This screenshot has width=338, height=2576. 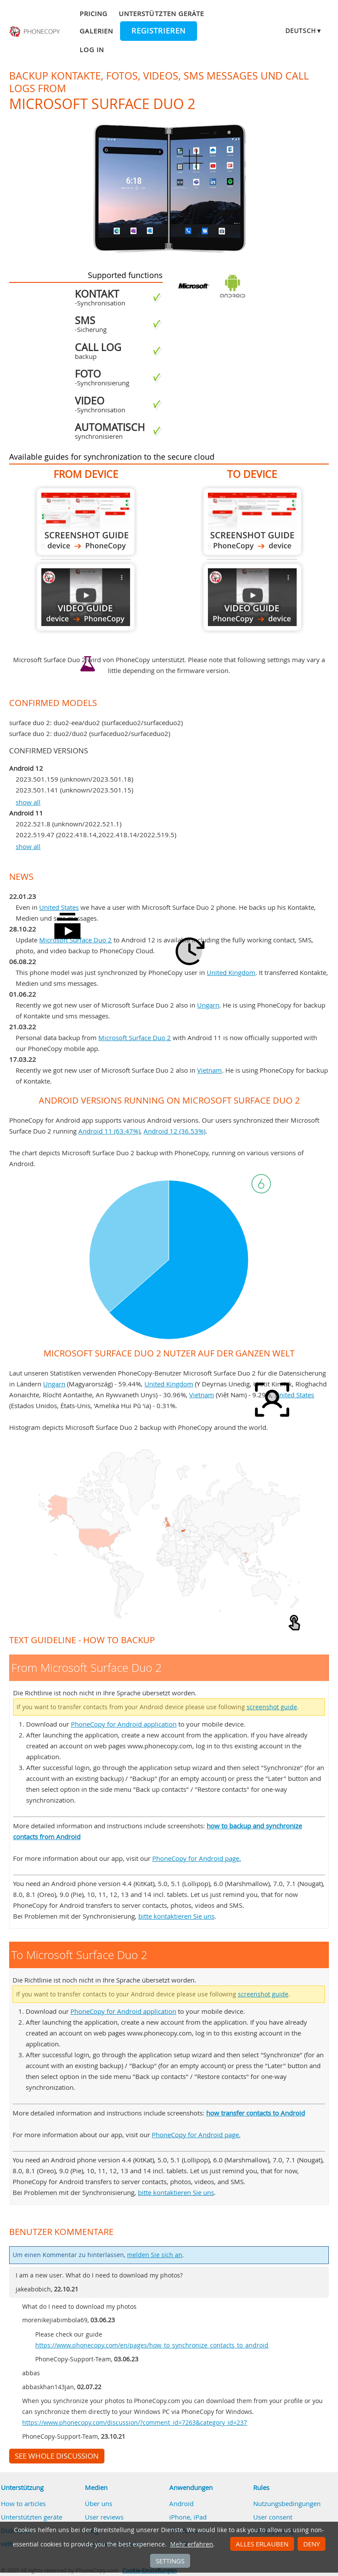 What do you see at coordinates (189, 951) in the screenshot?
I see `redo or restore to a previous state` at bounding box center [189, 951].